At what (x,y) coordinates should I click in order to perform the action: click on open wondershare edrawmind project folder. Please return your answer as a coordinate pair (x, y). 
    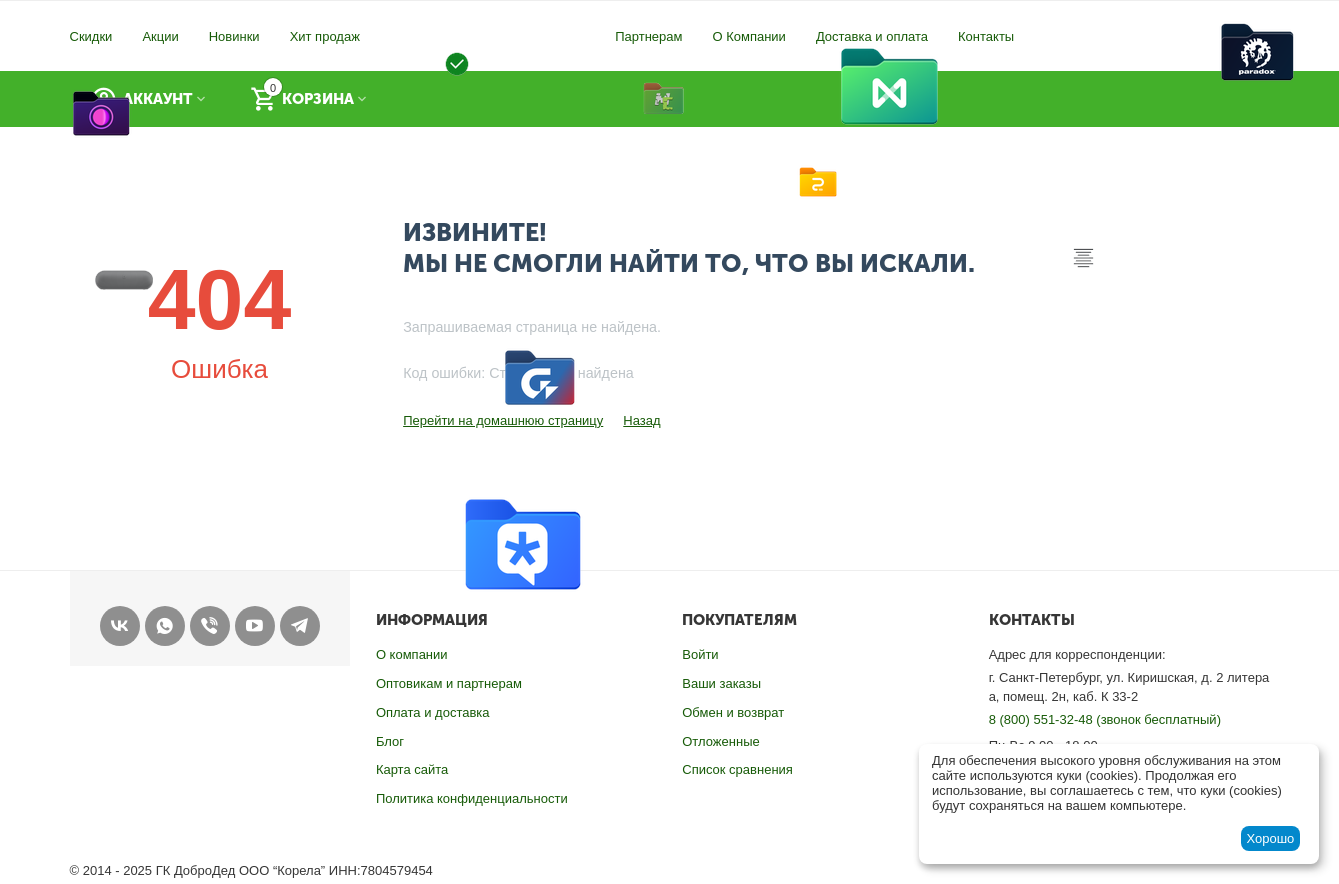
    Looking at the image, I should click on (889, 89).